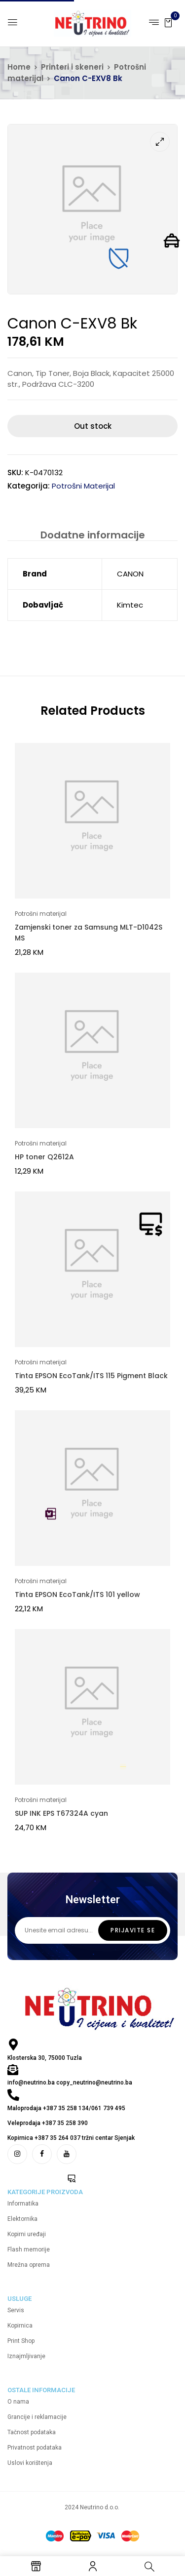 The height and width of the screenshot is (2576, 185). Describe the element at coordinates (51, 1513) in the screenshot. I see `open Microsoft Word` at that location.